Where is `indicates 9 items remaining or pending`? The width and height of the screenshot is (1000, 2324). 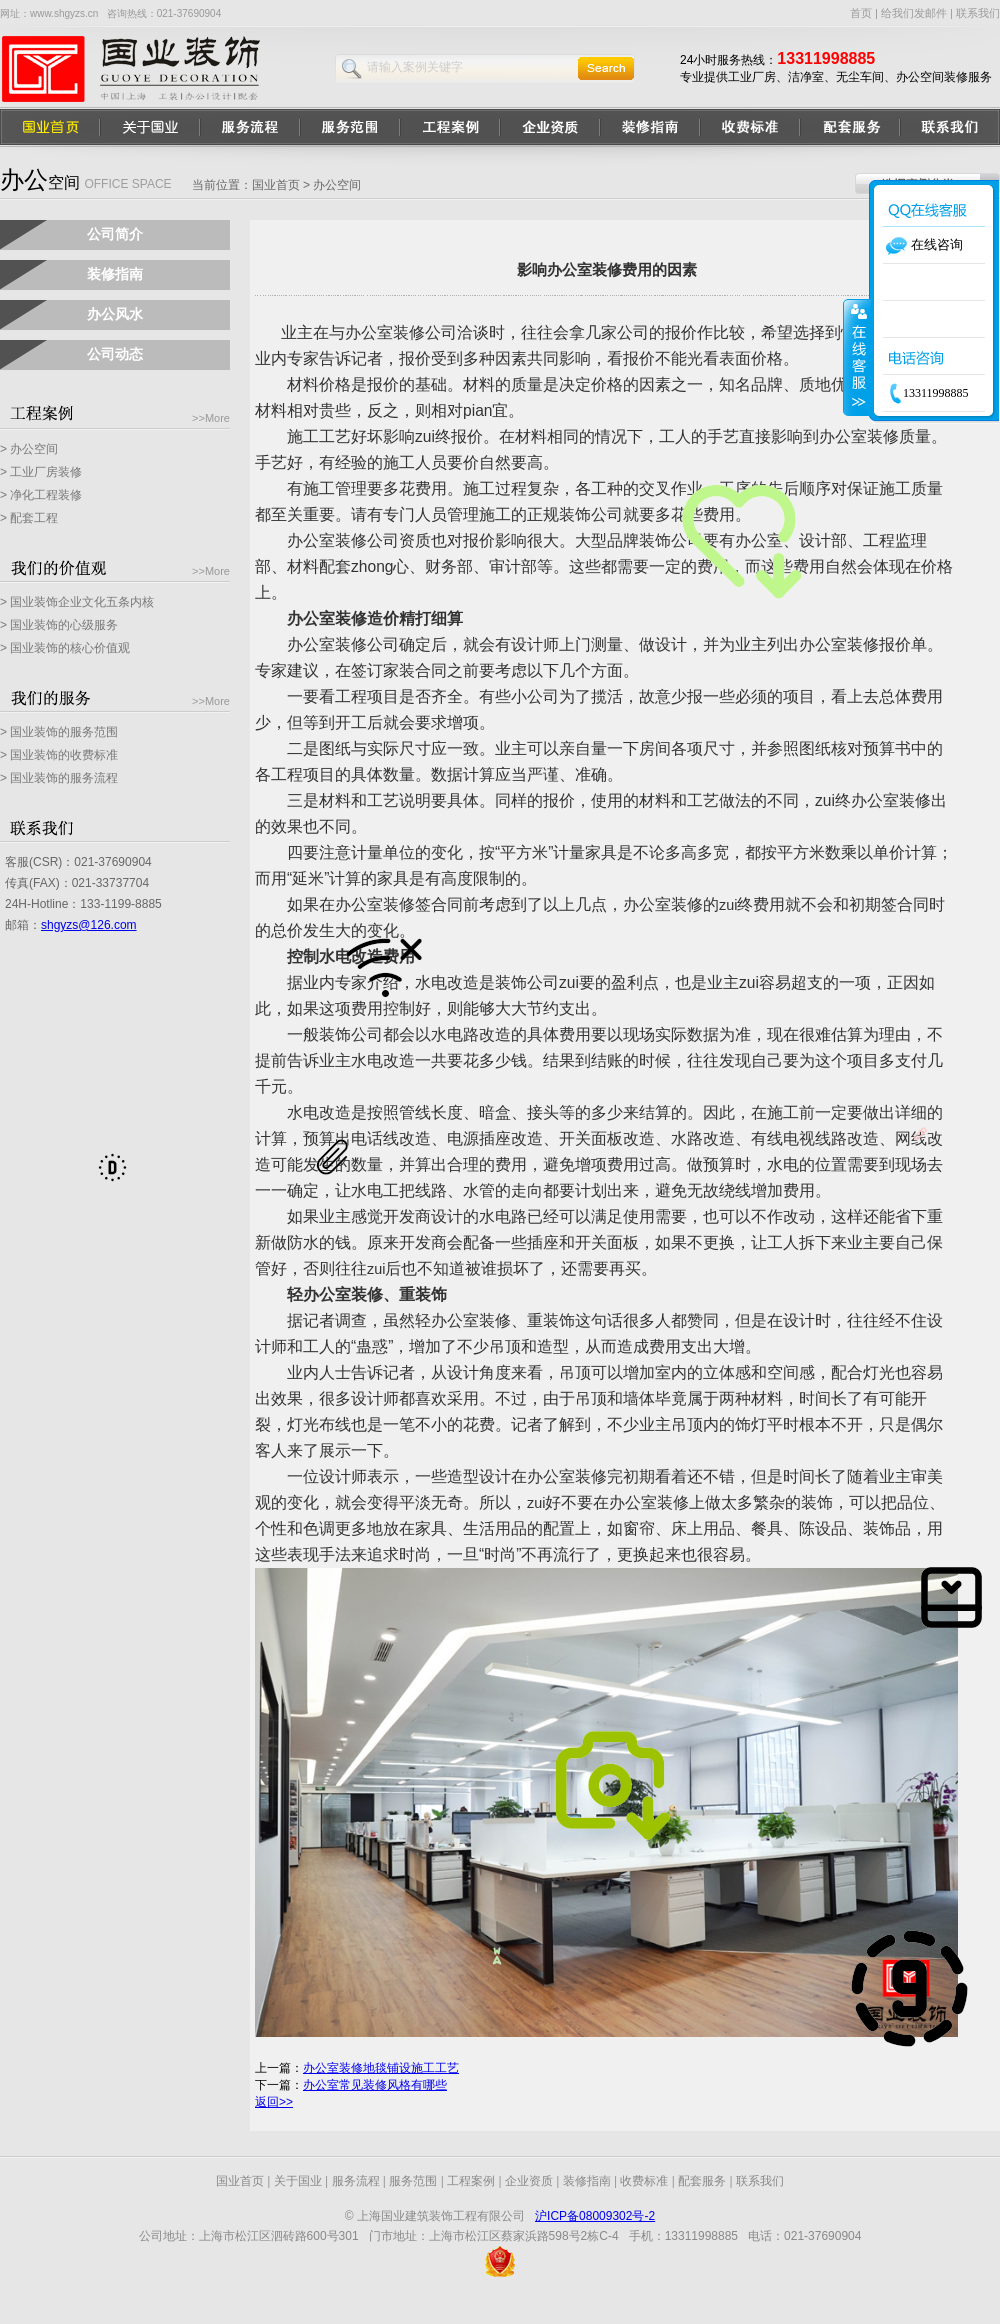
indicates 9 items remaining or pending is located at coordinates (909, 1988).